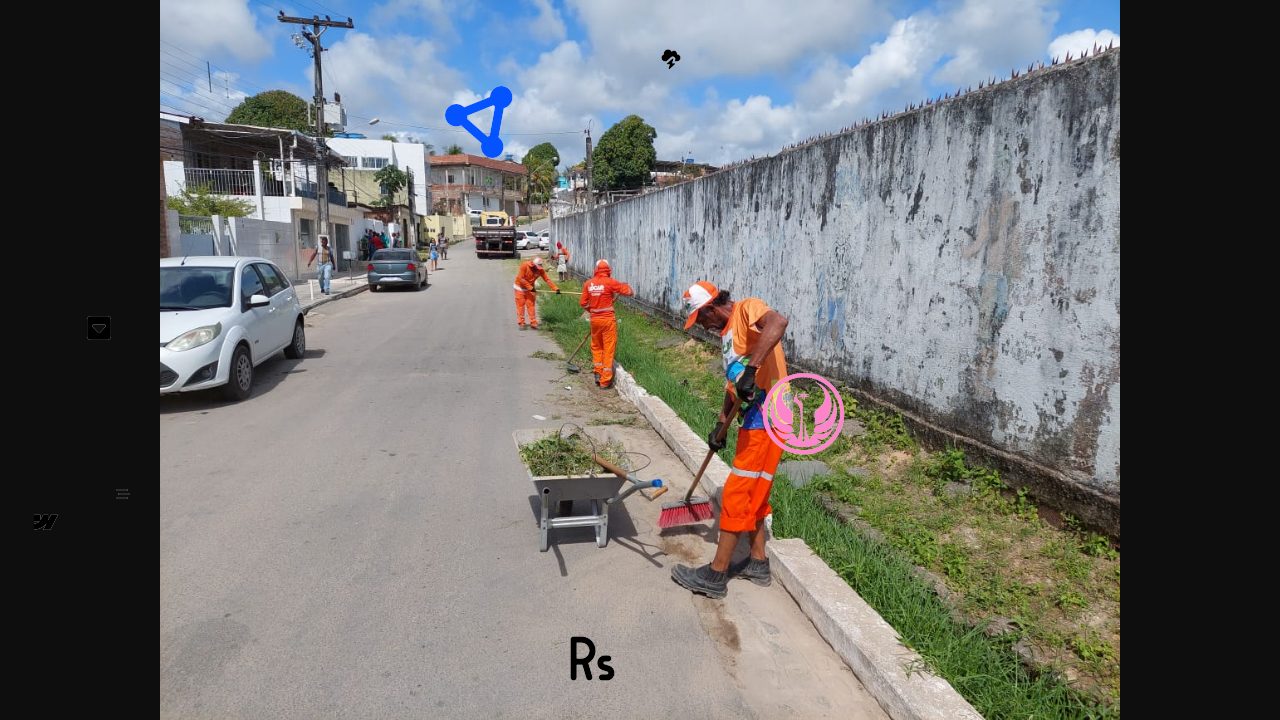 This screenshot has width=1280, height=720. I want to click on indicates Indian rupee currency, so click(592, 658).